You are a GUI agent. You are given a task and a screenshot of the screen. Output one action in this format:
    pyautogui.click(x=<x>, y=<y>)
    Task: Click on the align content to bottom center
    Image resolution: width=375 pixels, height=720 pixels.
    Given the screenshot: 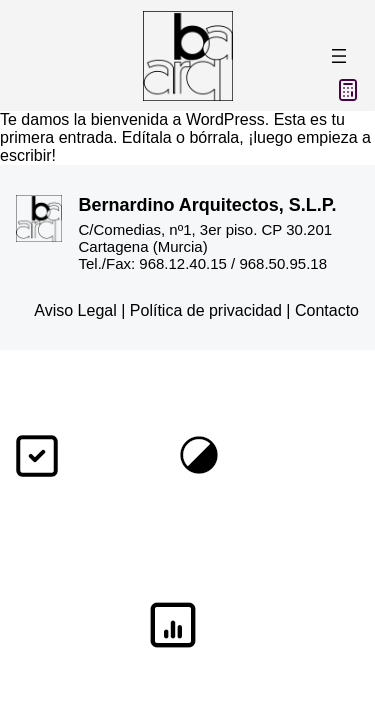 What is the action you would take?
    pyautogui.click(x=173, y=625)
    